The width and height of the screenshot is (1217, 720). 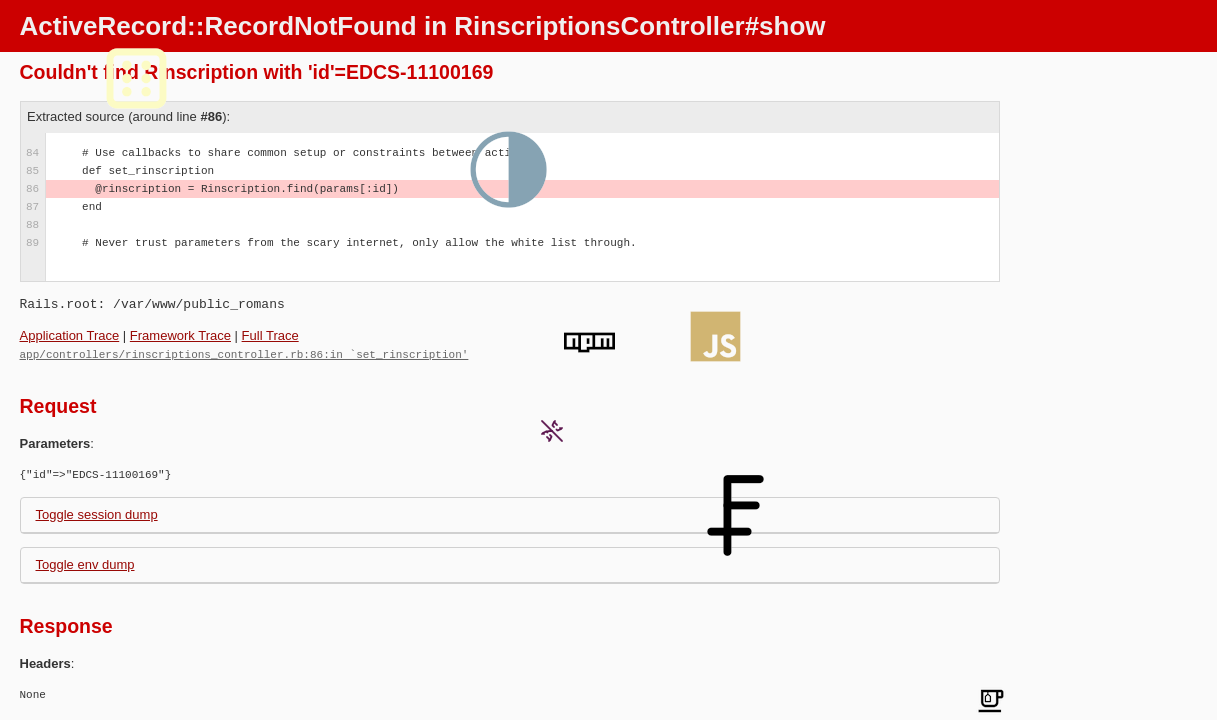 What do you see at coordinates (589, 342) in the screenshot?
I see `npm package manager logo` at bounding box center [589, 342].